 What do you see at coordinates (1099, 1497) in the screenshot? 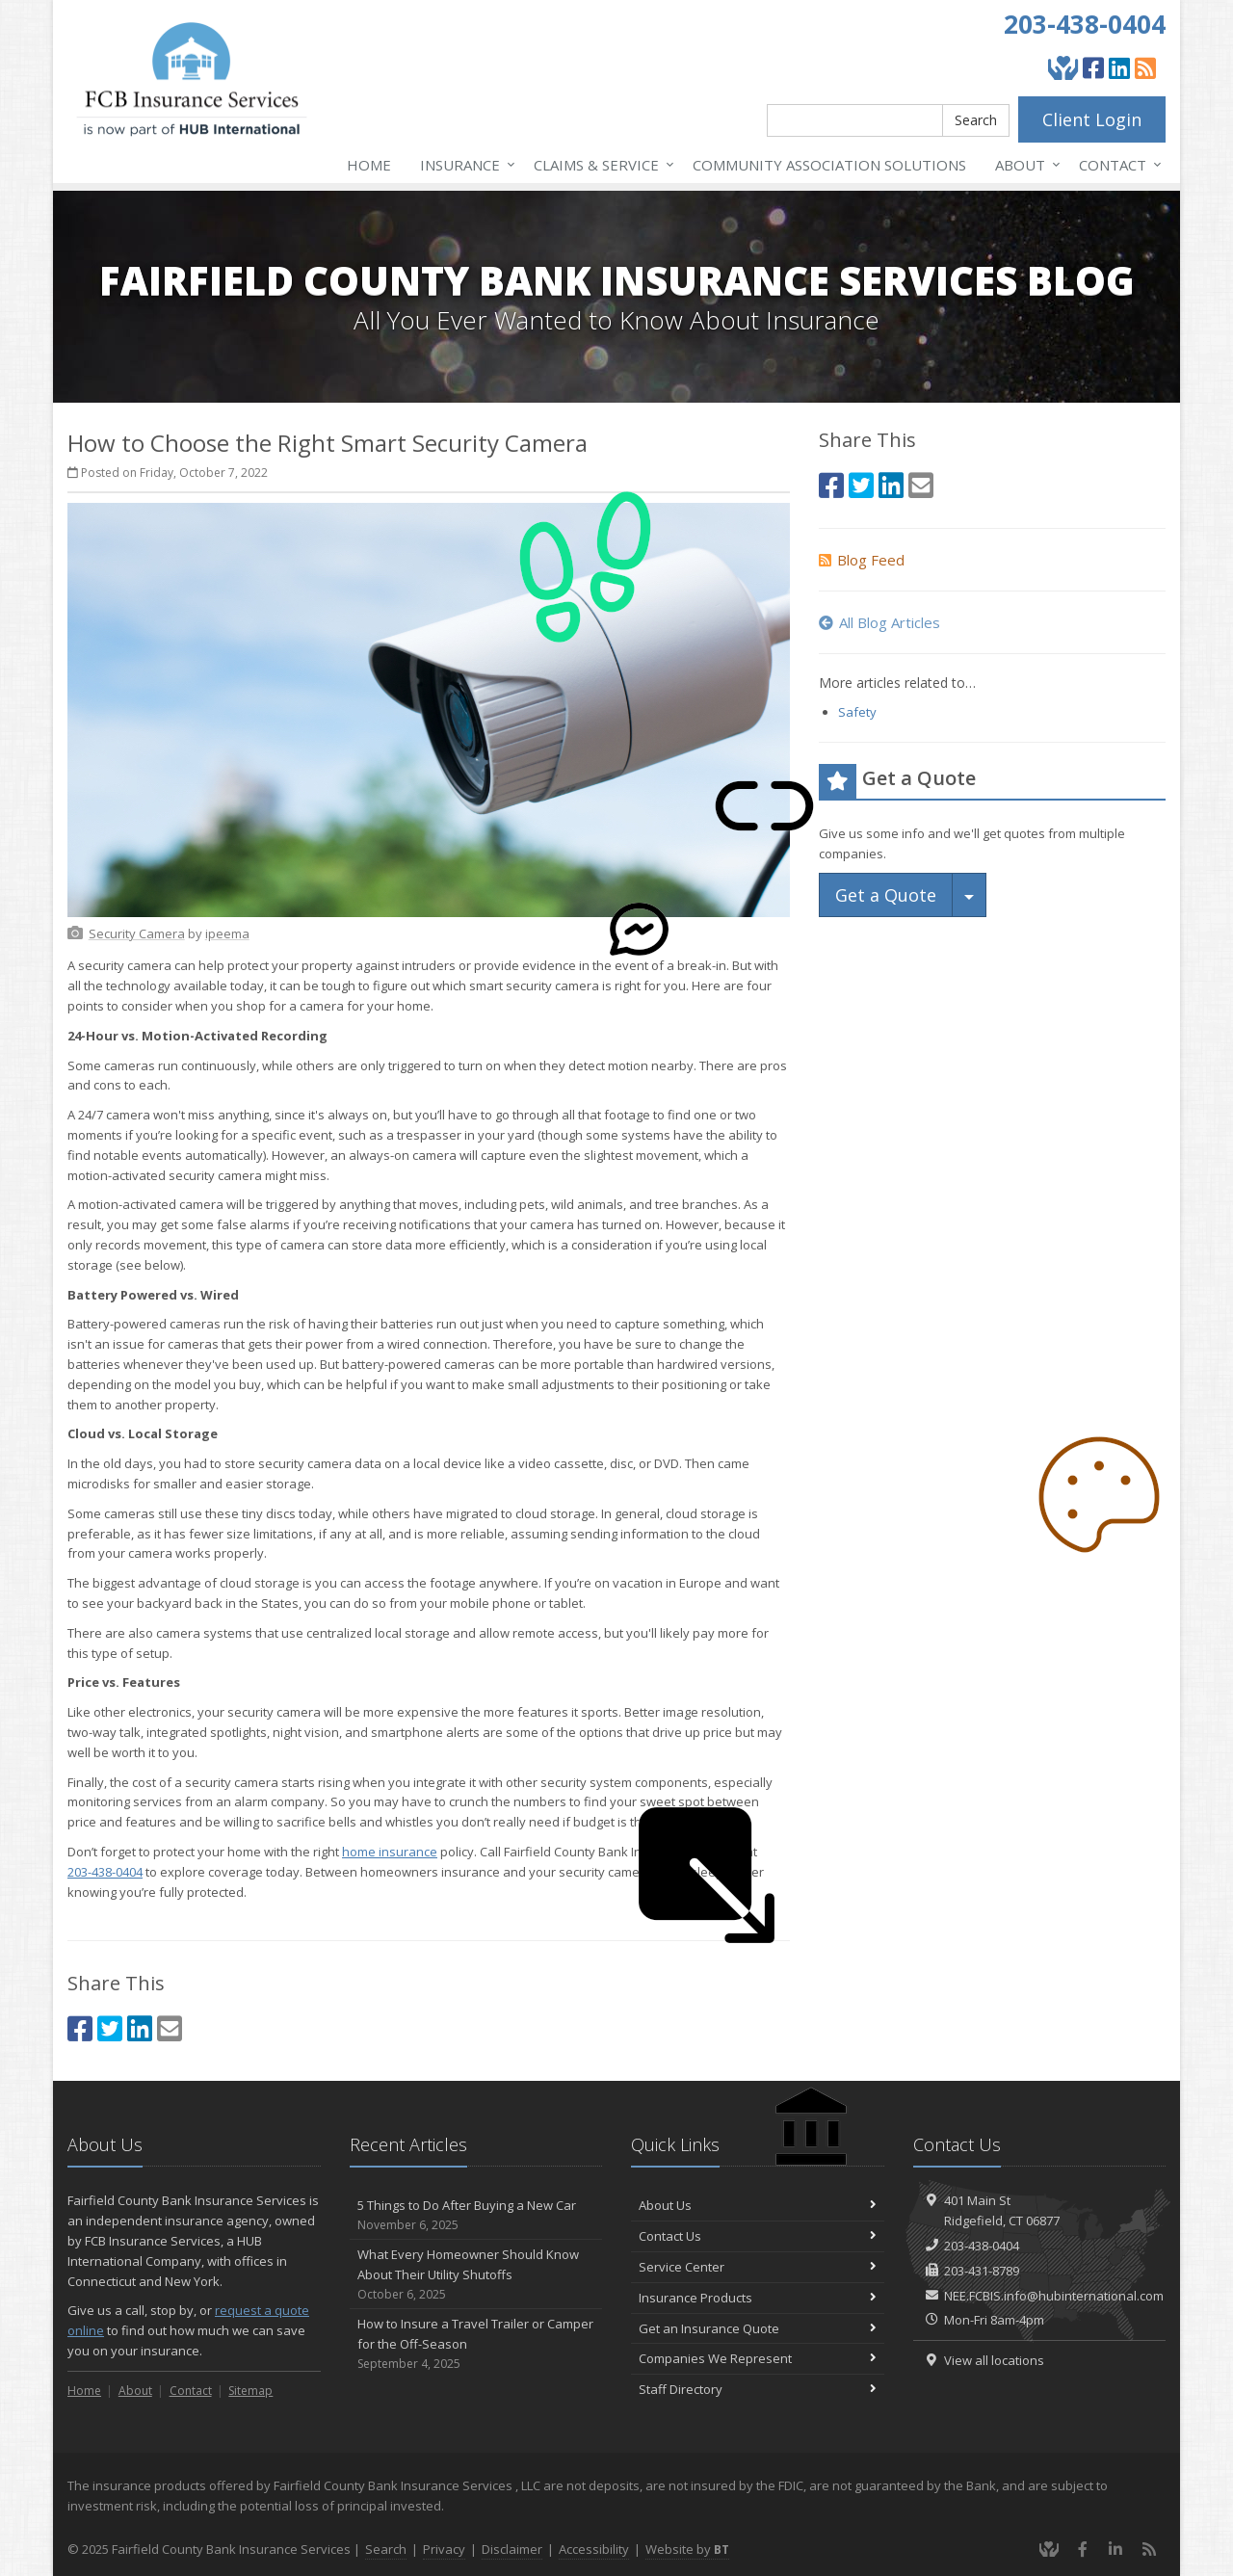
I see `access color or theme settings` at bounding box center [1099, 1497].